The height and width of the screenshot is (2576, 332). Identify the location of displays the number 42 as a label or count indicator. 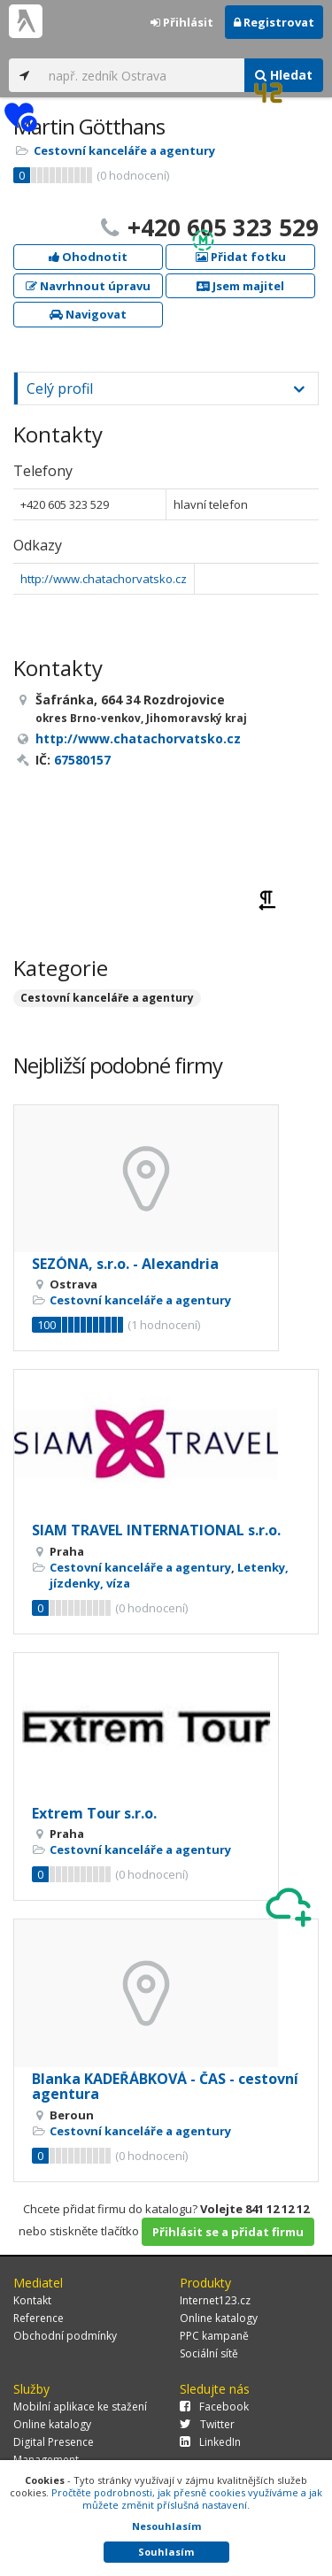
(268, 93).